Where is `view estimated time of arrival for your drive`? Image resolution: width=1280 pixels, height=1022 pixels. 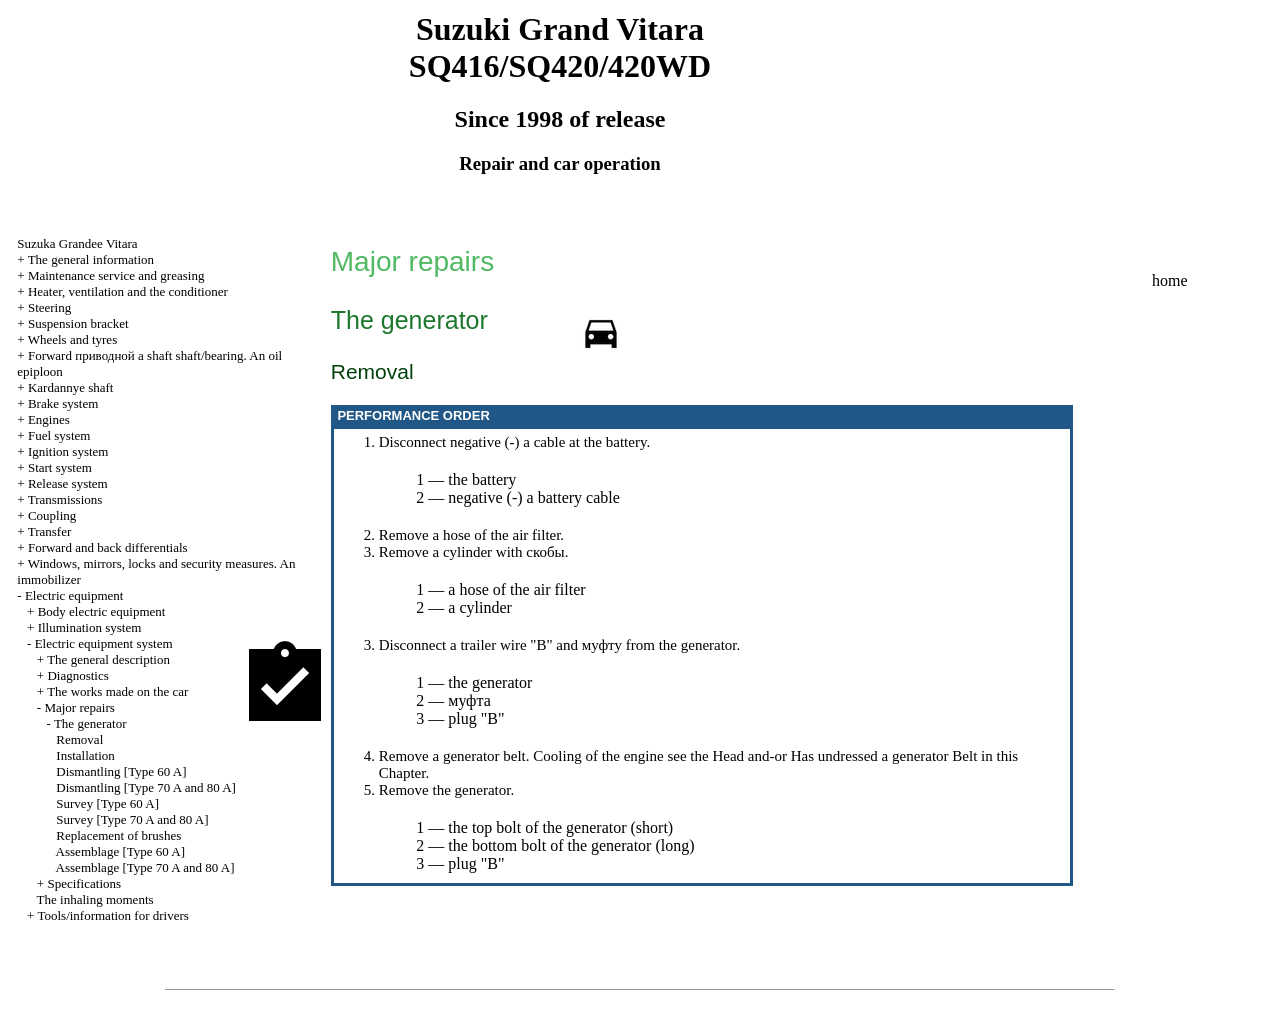
view estimated time of arrival for your drive is located at coordinates (601, 334).